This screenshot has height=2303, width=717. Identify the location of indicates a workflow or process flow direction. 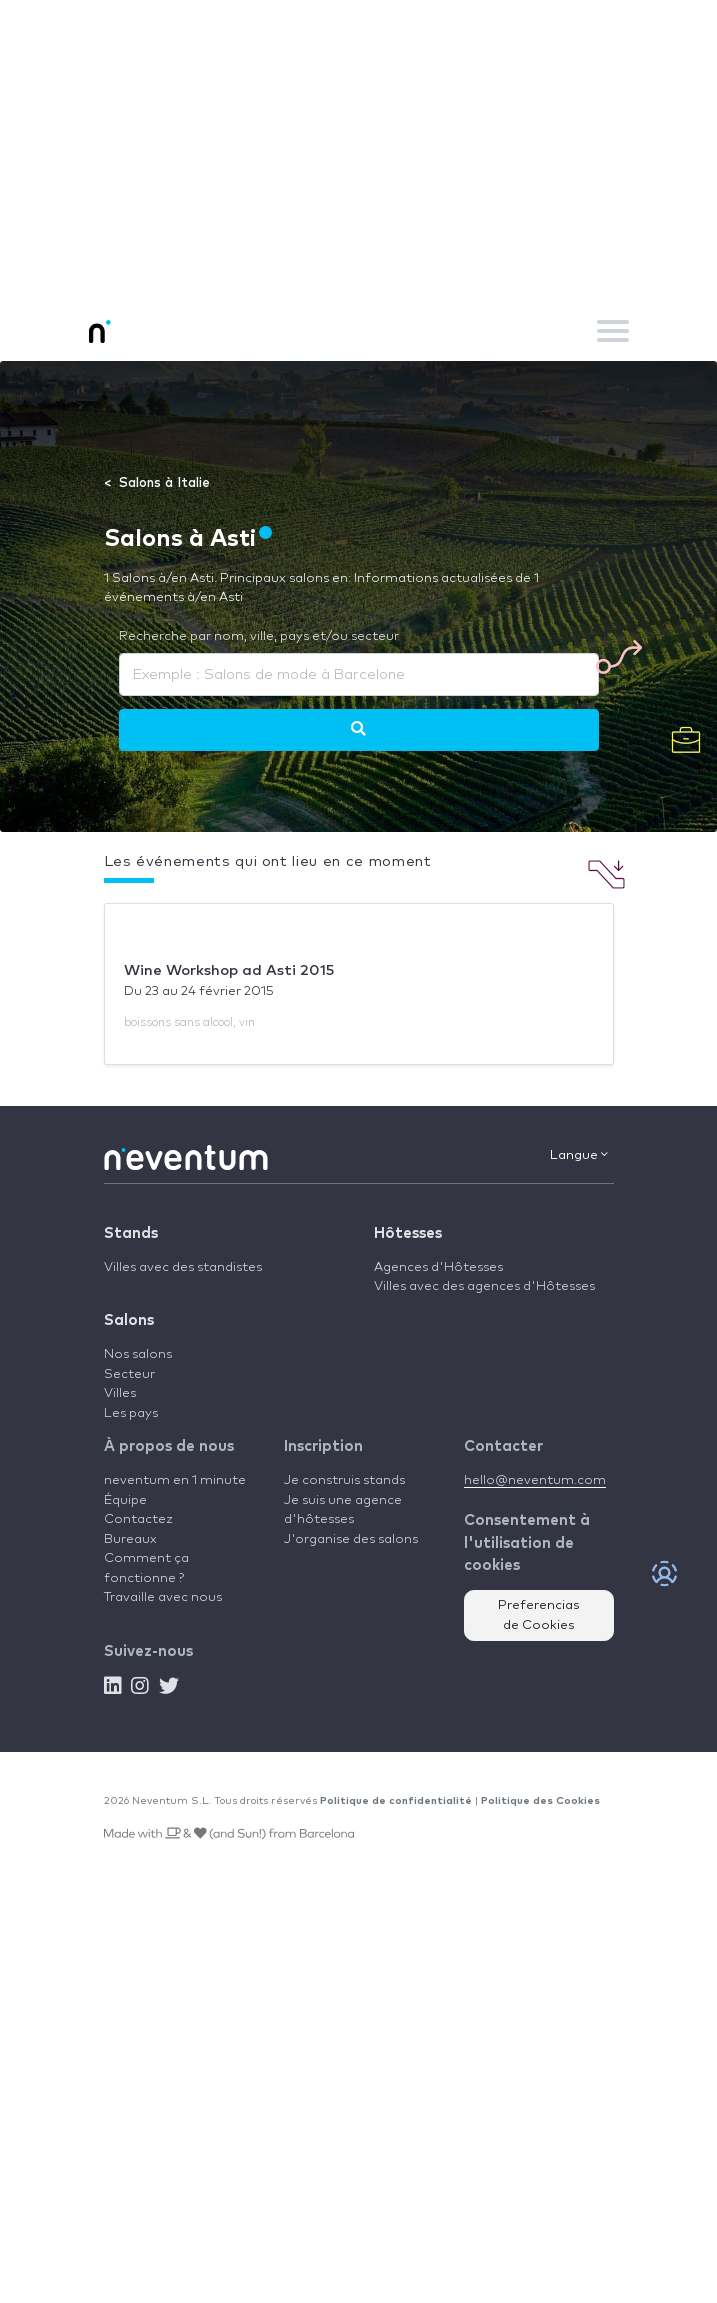
(619, 657).